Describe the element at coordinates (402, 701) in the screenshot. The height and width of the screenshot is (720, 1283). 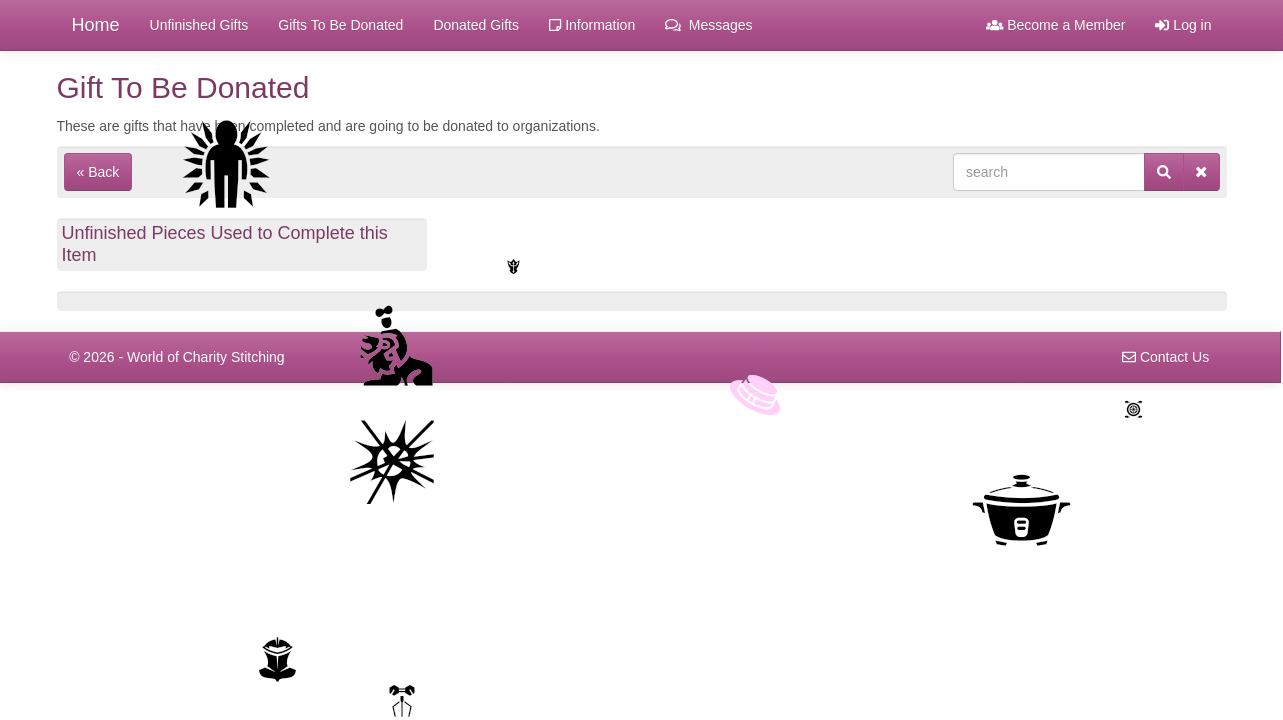
I see `deploy nano-bot units` at that location.